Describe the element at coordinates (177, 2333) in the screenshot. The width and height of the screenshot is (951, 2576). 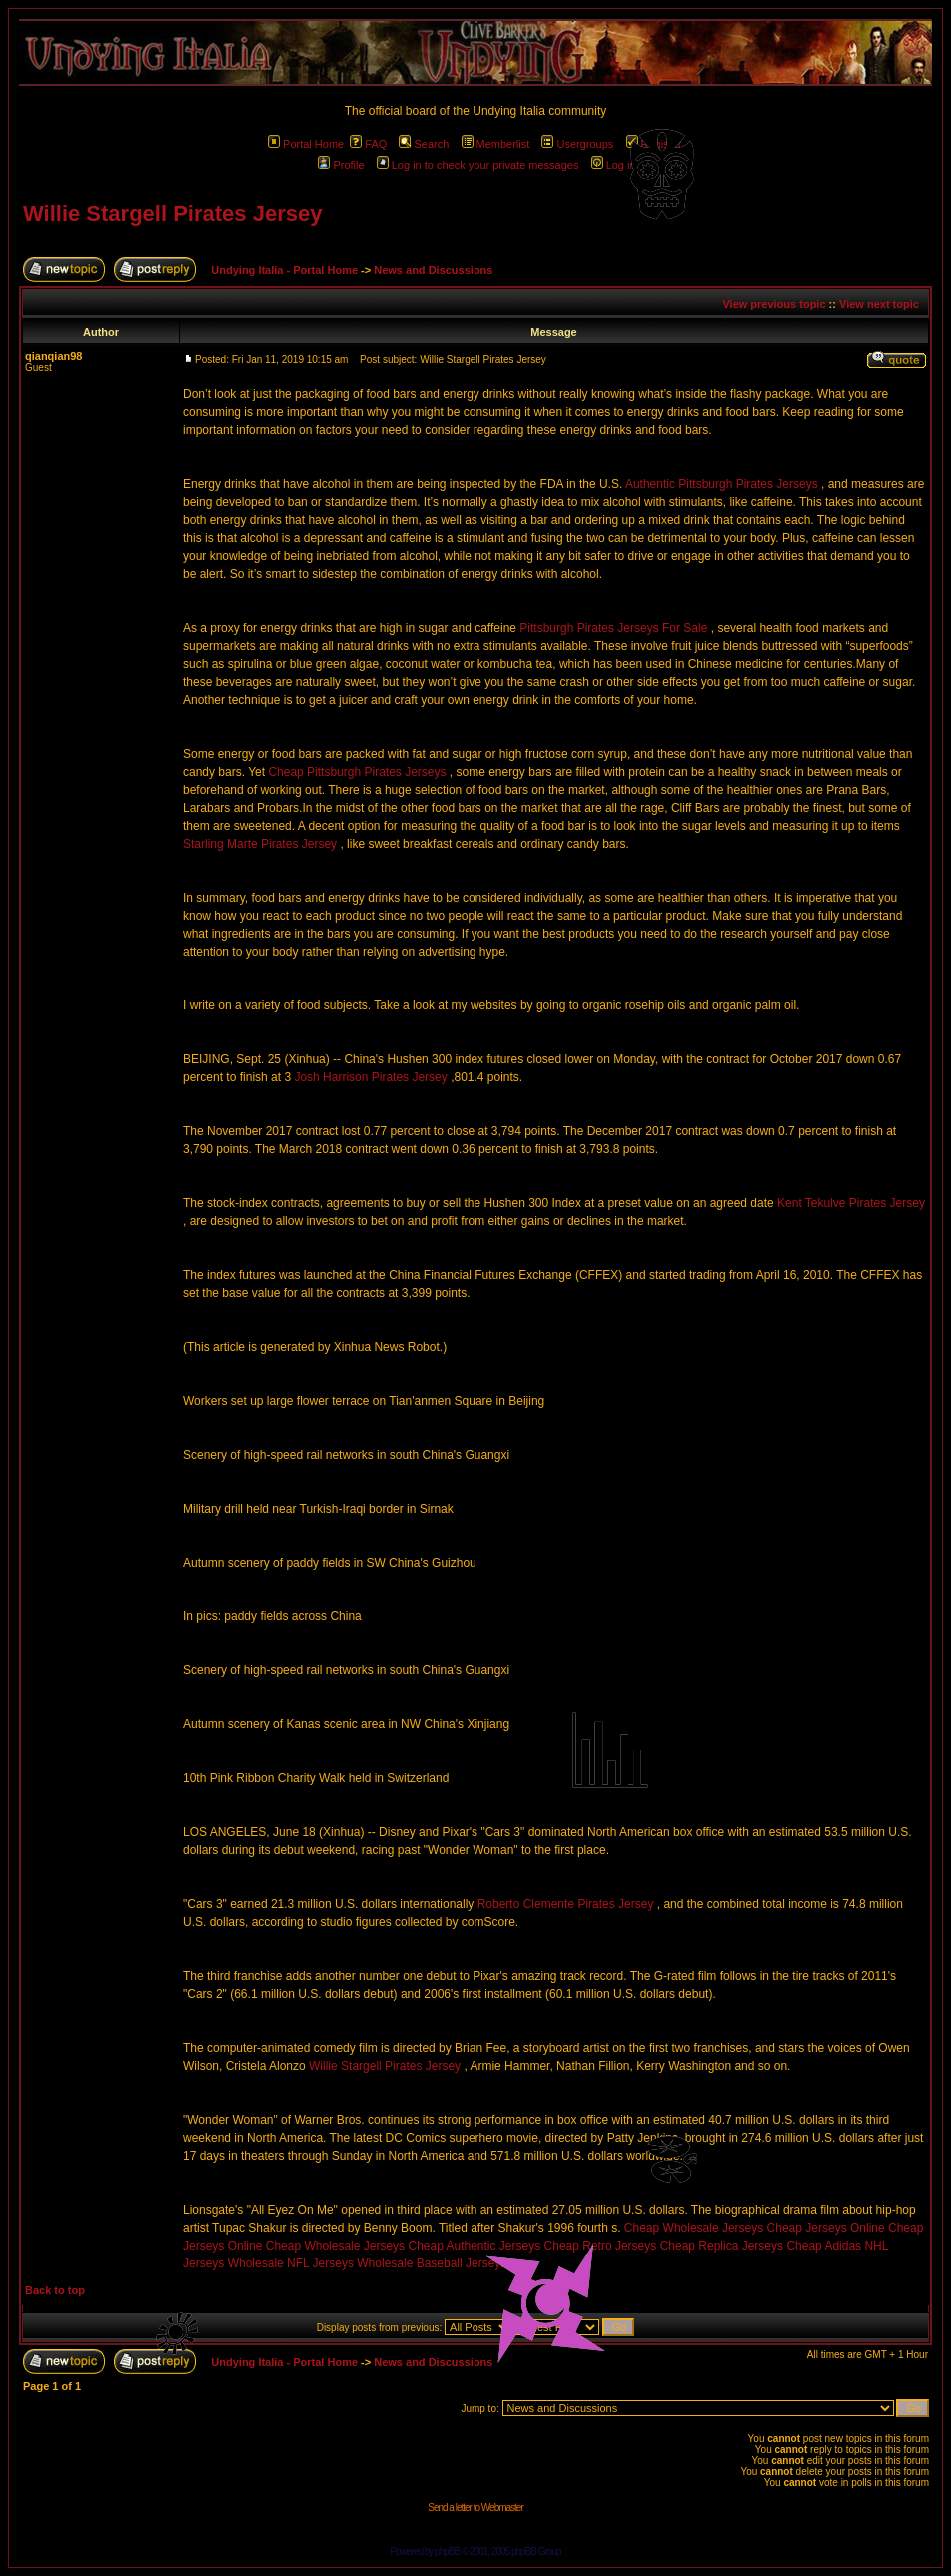
I see `indicates a solar or radiant energy ability` at that location.